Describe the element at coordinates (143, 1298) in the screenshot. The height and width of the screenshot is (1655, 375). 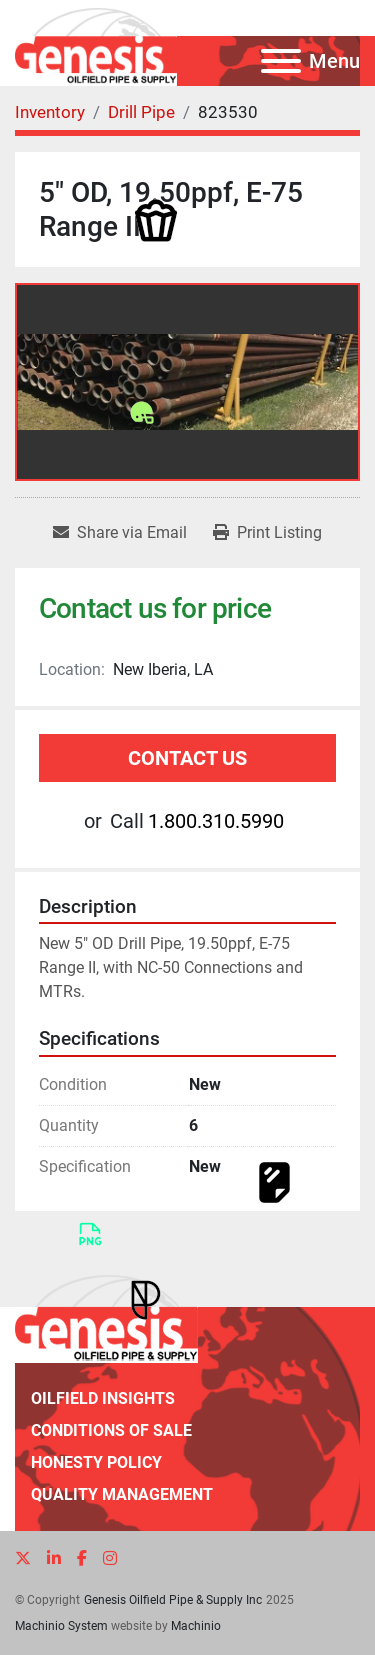
I see `phosphor icons logo` at that location.